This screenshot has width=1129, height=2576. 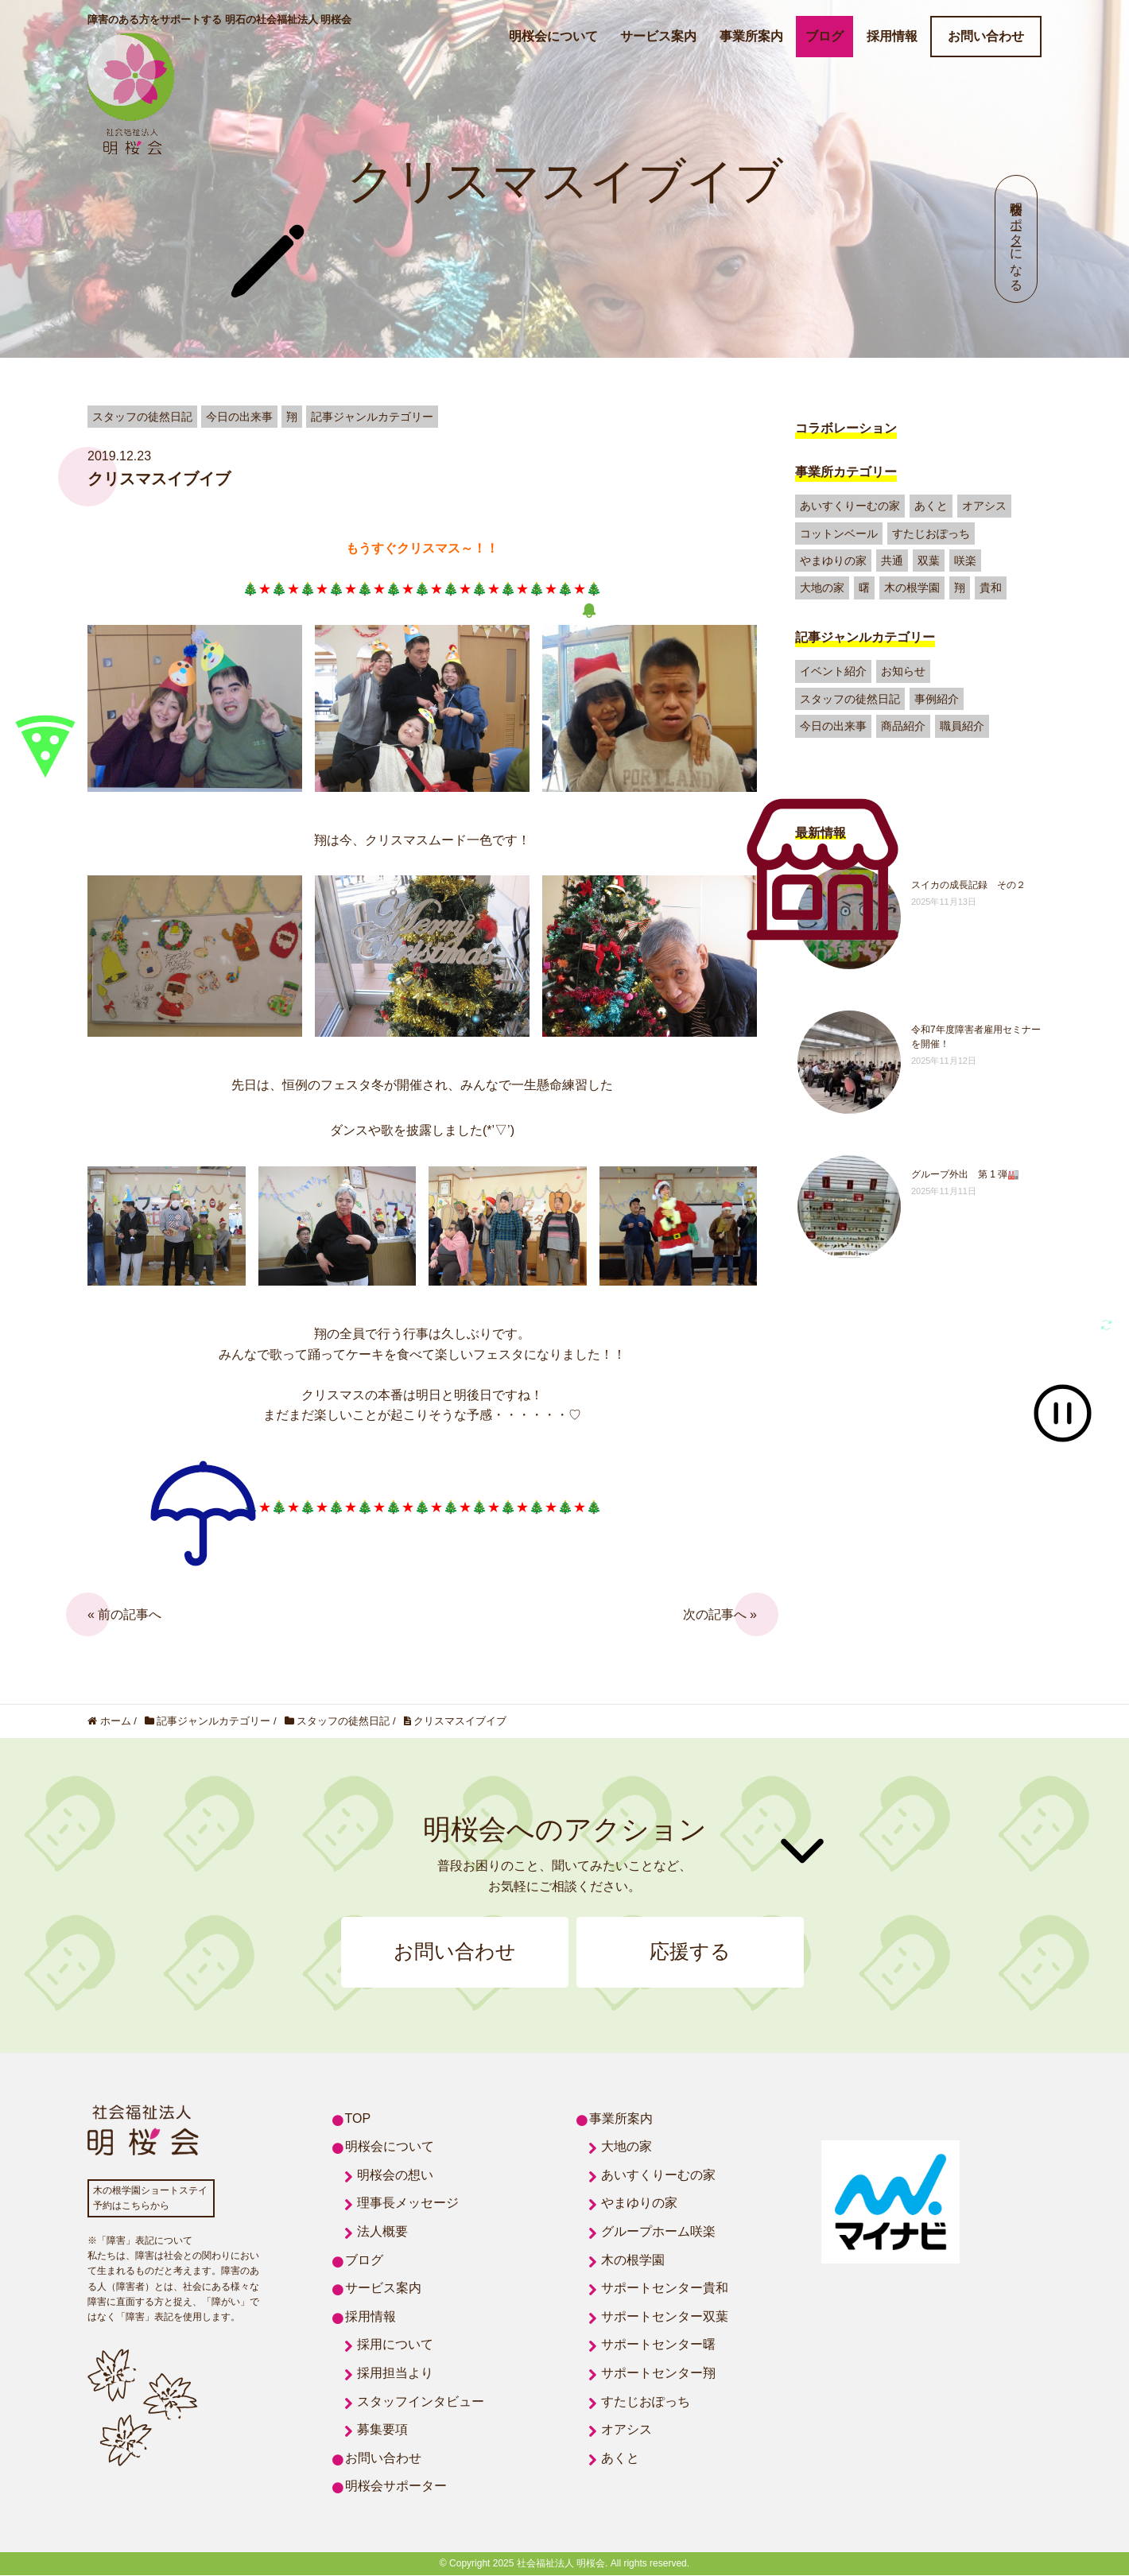 What do you see at coordinates (203, 1513) in the screenshot?
I see `view weather protection or rain forecast` at bounding box center [203, 1513].